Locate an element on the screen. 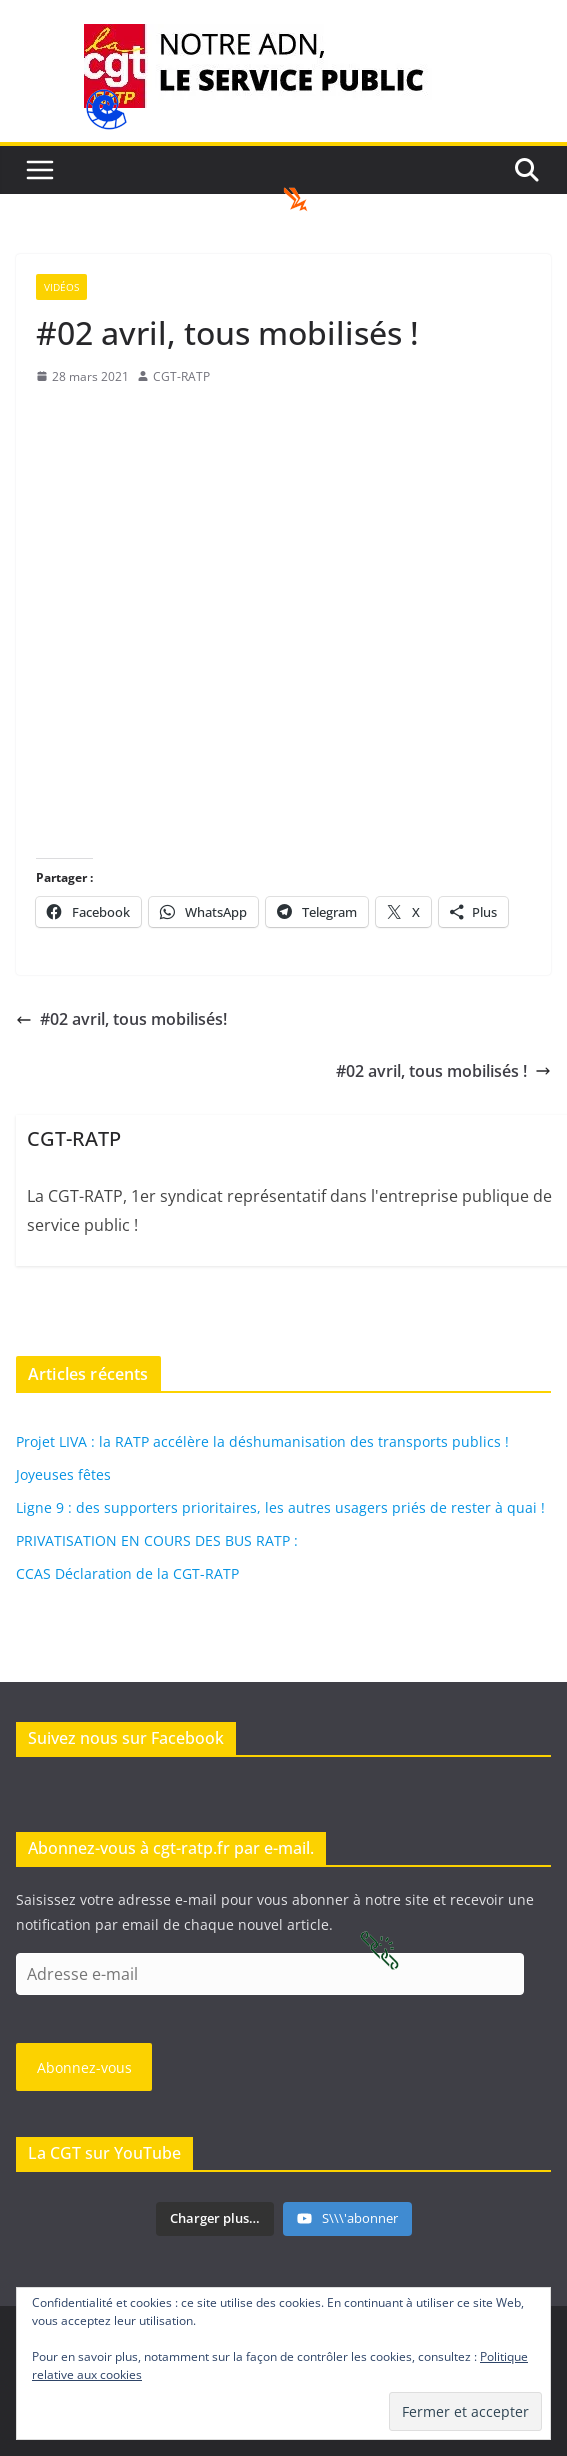  activate focus mode or concentration boost is located at coordinates (295, 199).